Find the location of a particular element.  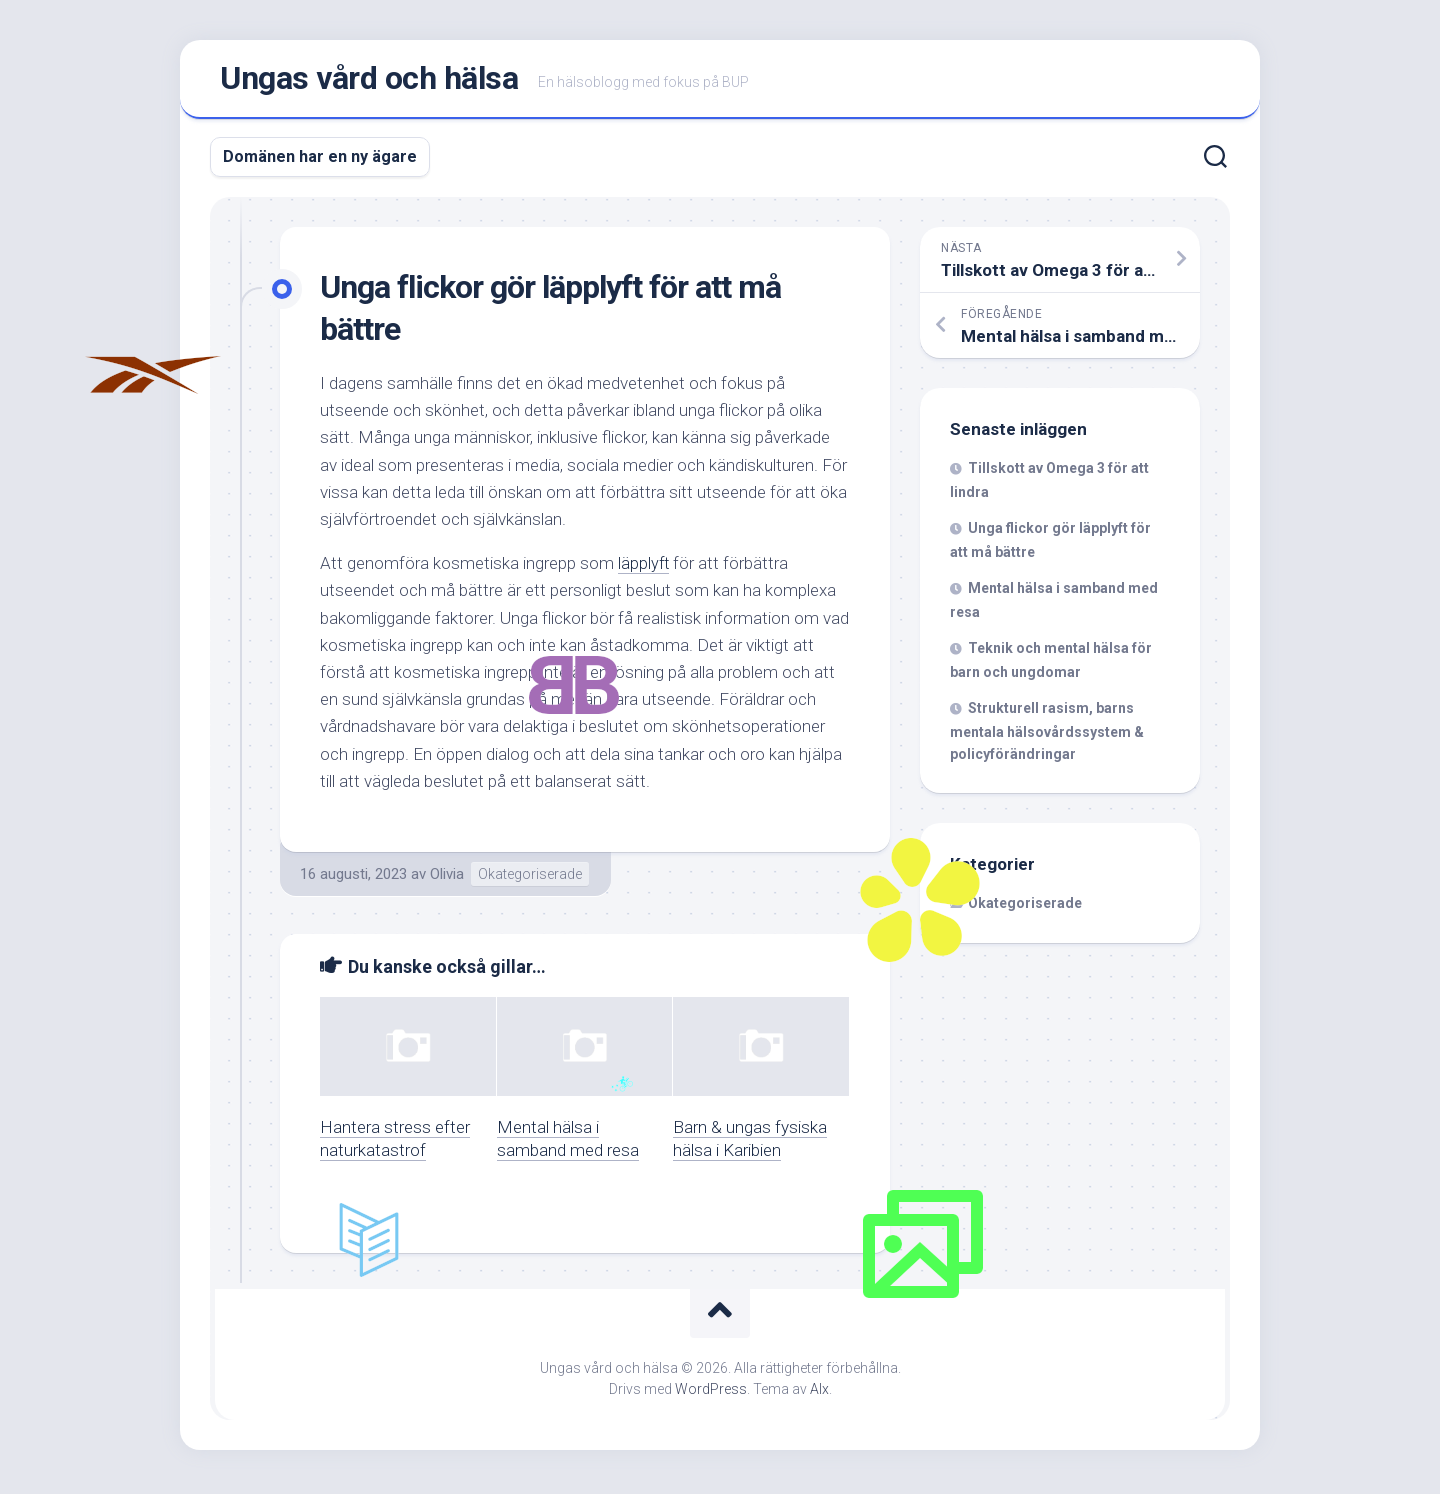

NodeBB forum software logo is located at coordinates (574, 685).